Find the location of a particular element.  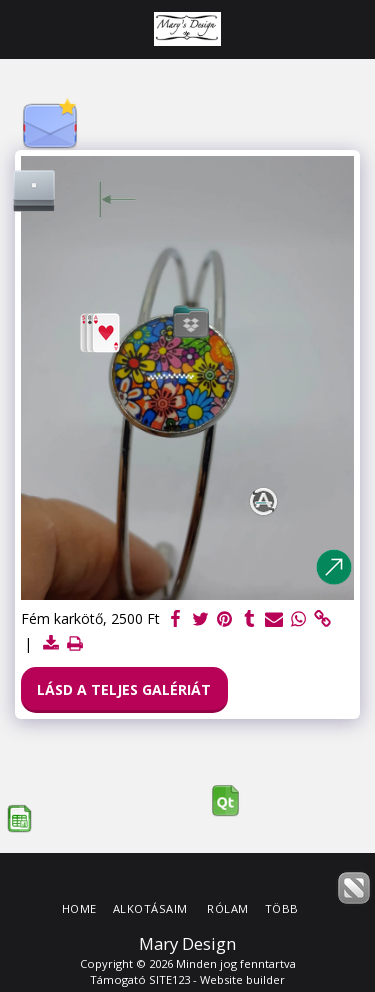

indicates a symbolic link or shortcut to another file is located at coordinates (334, 567).